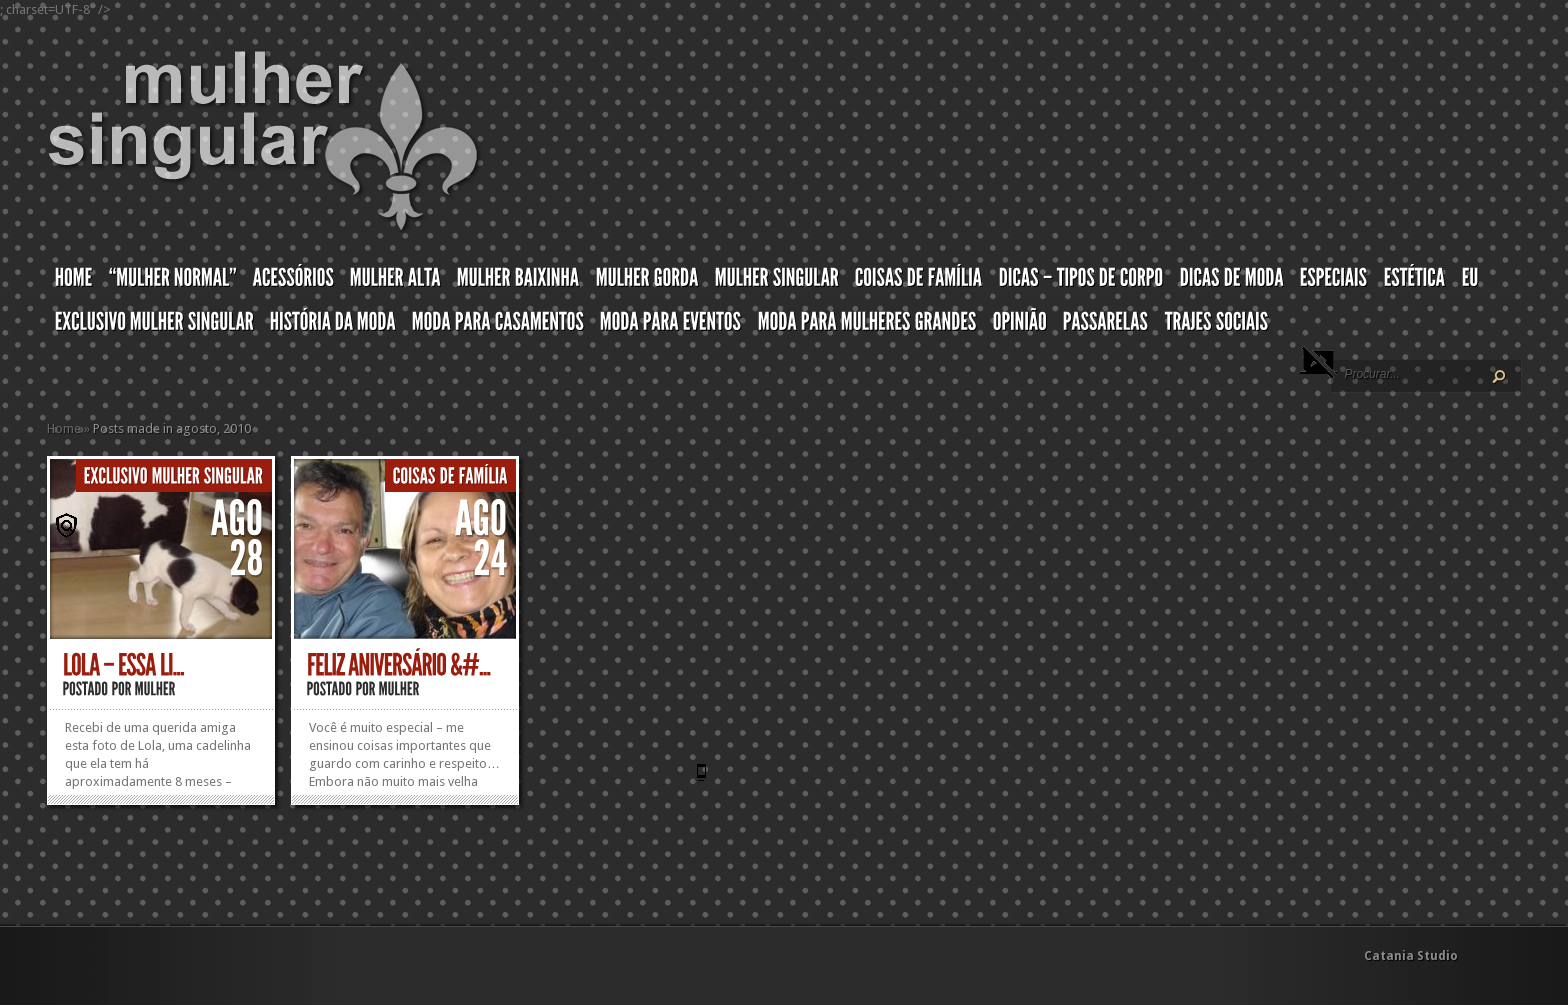  I want to click on stop sharing your screen, so click(1318, 362).